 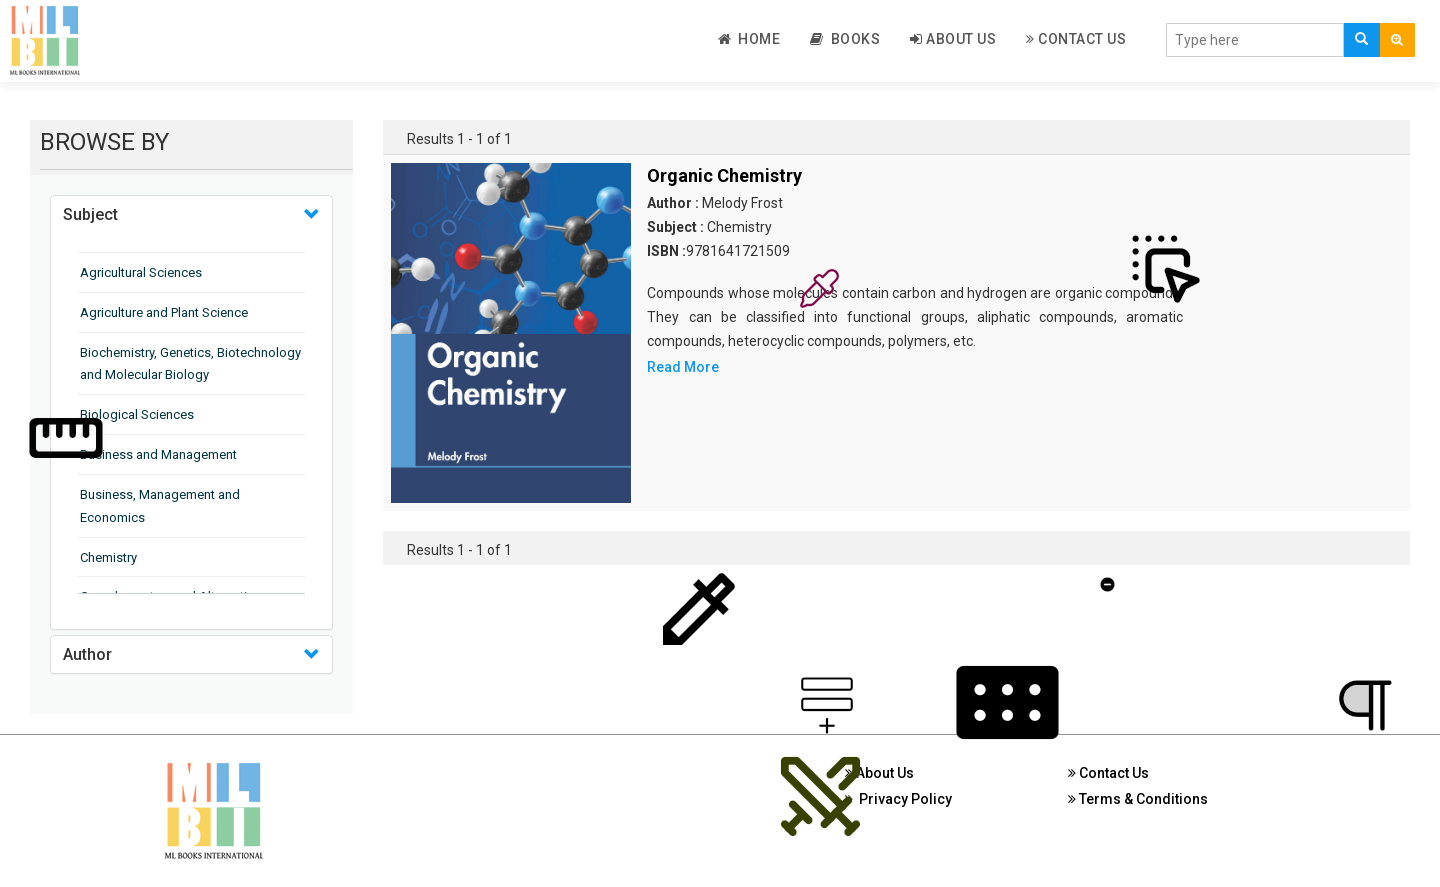 I want to click on enable do not disturb mode, so click(x=1107, y=584).